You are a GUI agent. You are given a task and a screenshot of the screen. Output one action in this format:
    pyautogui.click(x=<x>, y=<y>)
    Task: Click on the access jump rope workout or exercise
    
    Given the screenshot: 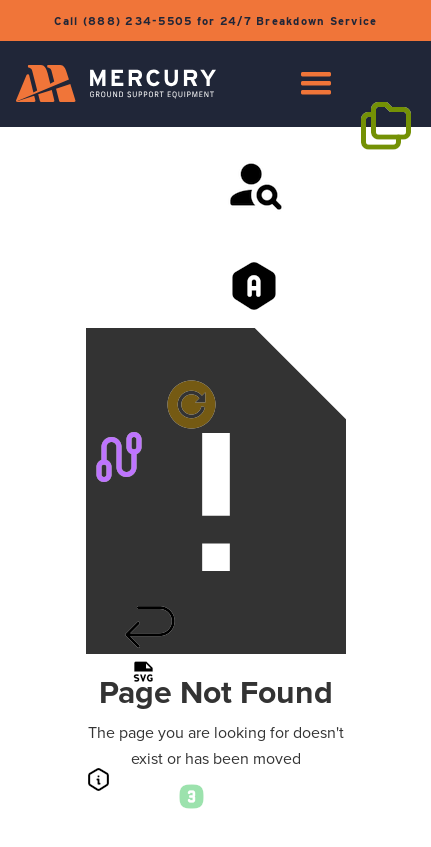 What is the action you would take?
    pyautogui.click(x=119, y=457)
    